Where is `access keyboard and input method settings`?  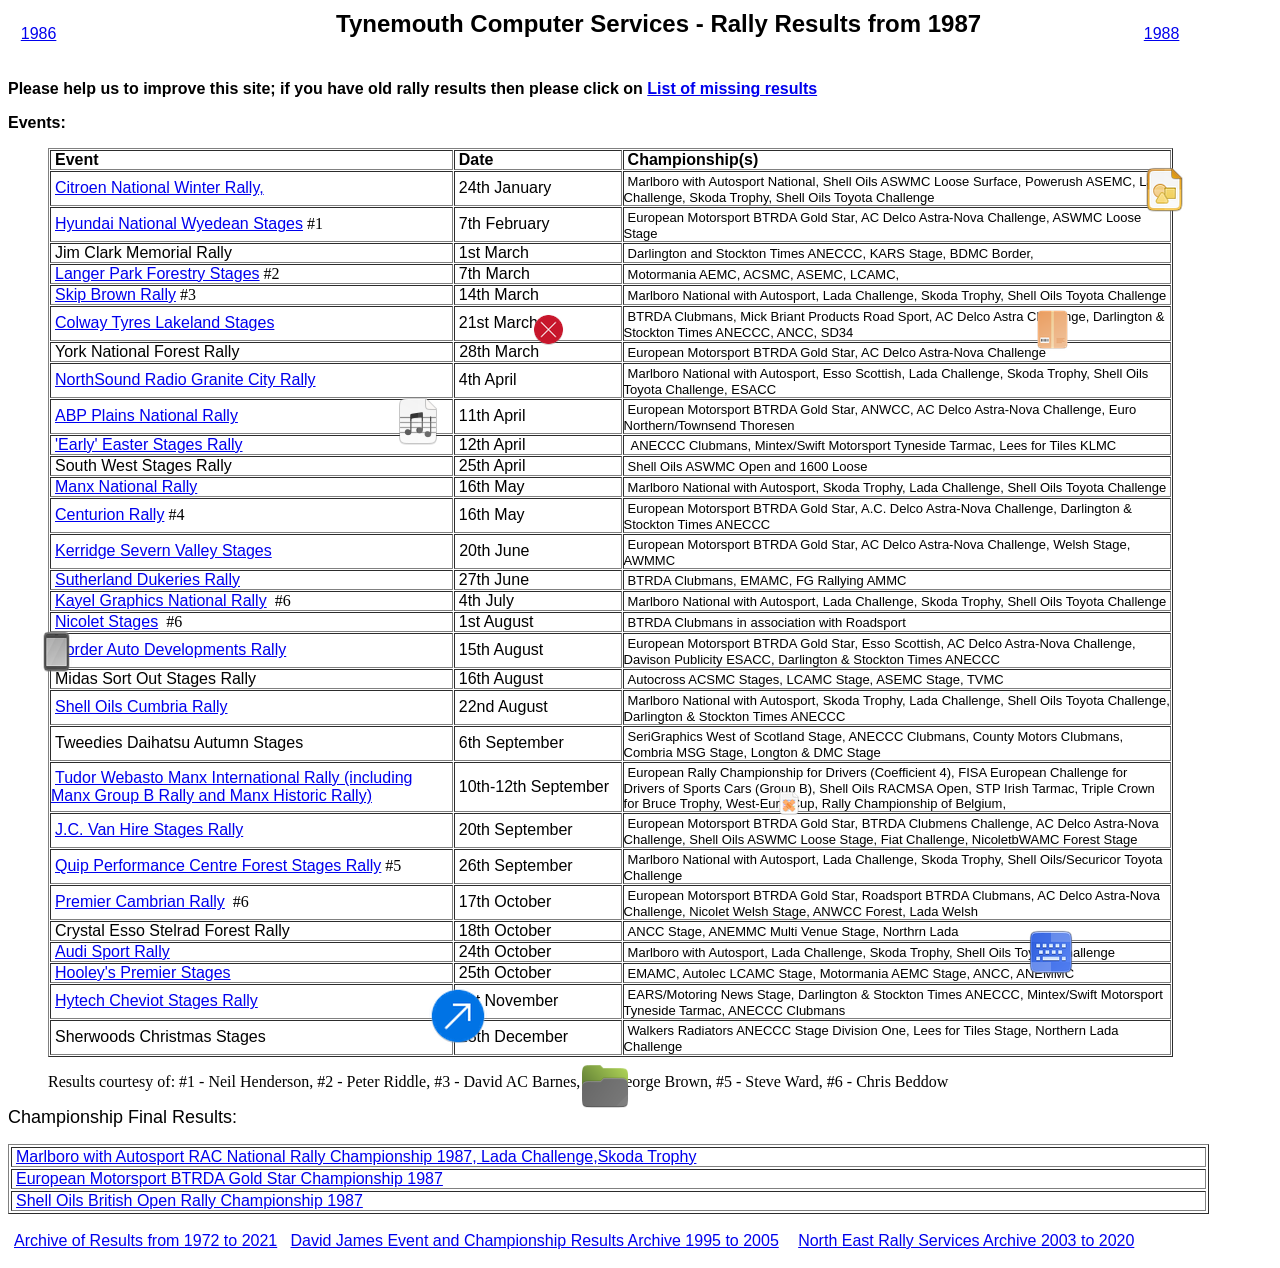 access keyboard and input method settings is located at coordinates (1051, 952).